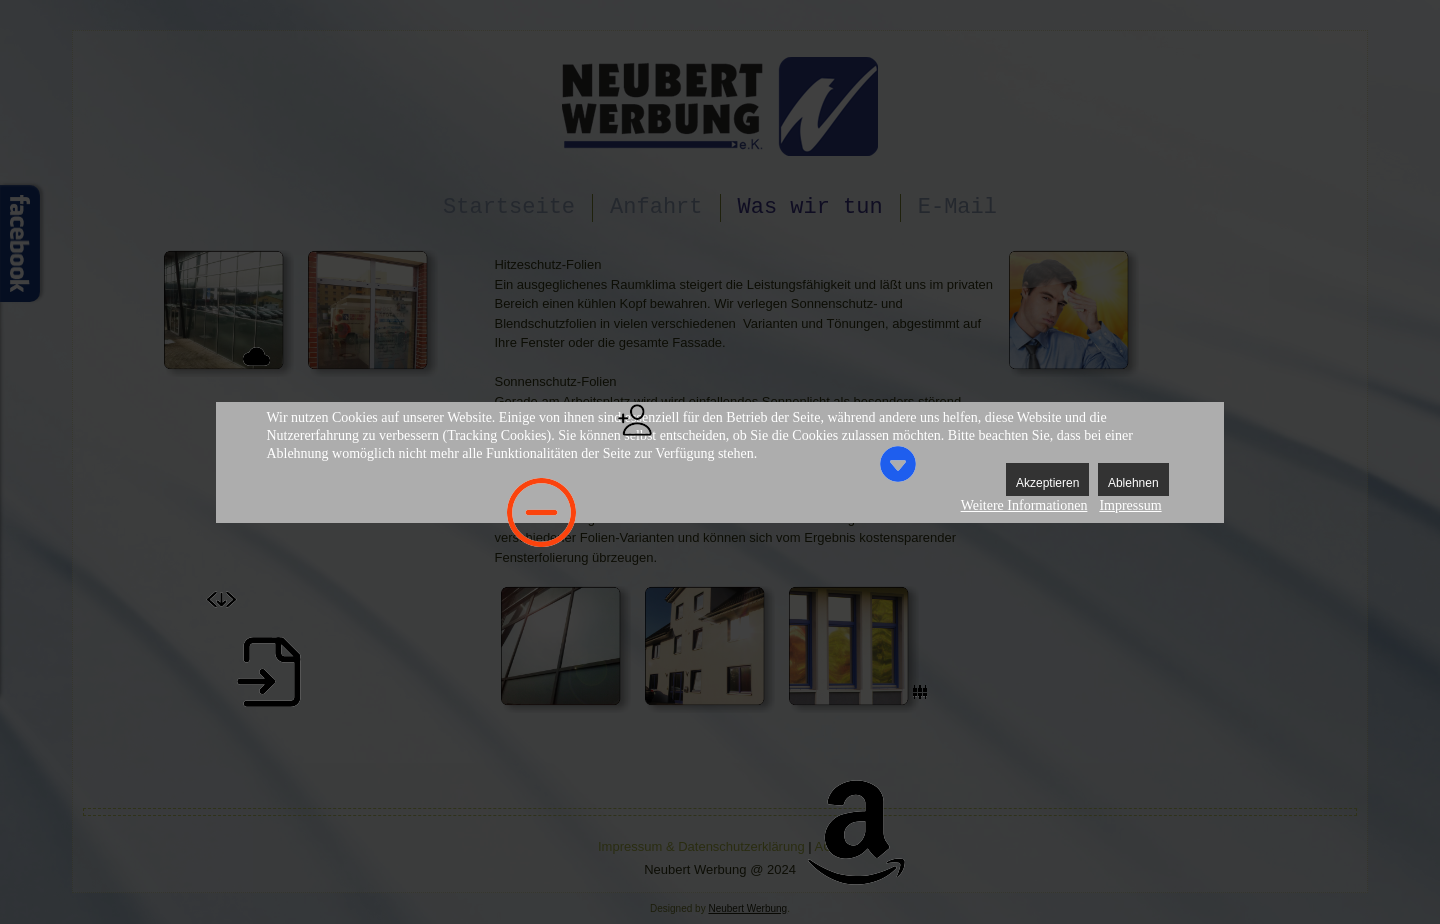 Image resolution: width=1440 pixels, height=924 pixels. Describe the element at coordinates (635, 420) in the screenshot. I see `add a new contact` at that location.